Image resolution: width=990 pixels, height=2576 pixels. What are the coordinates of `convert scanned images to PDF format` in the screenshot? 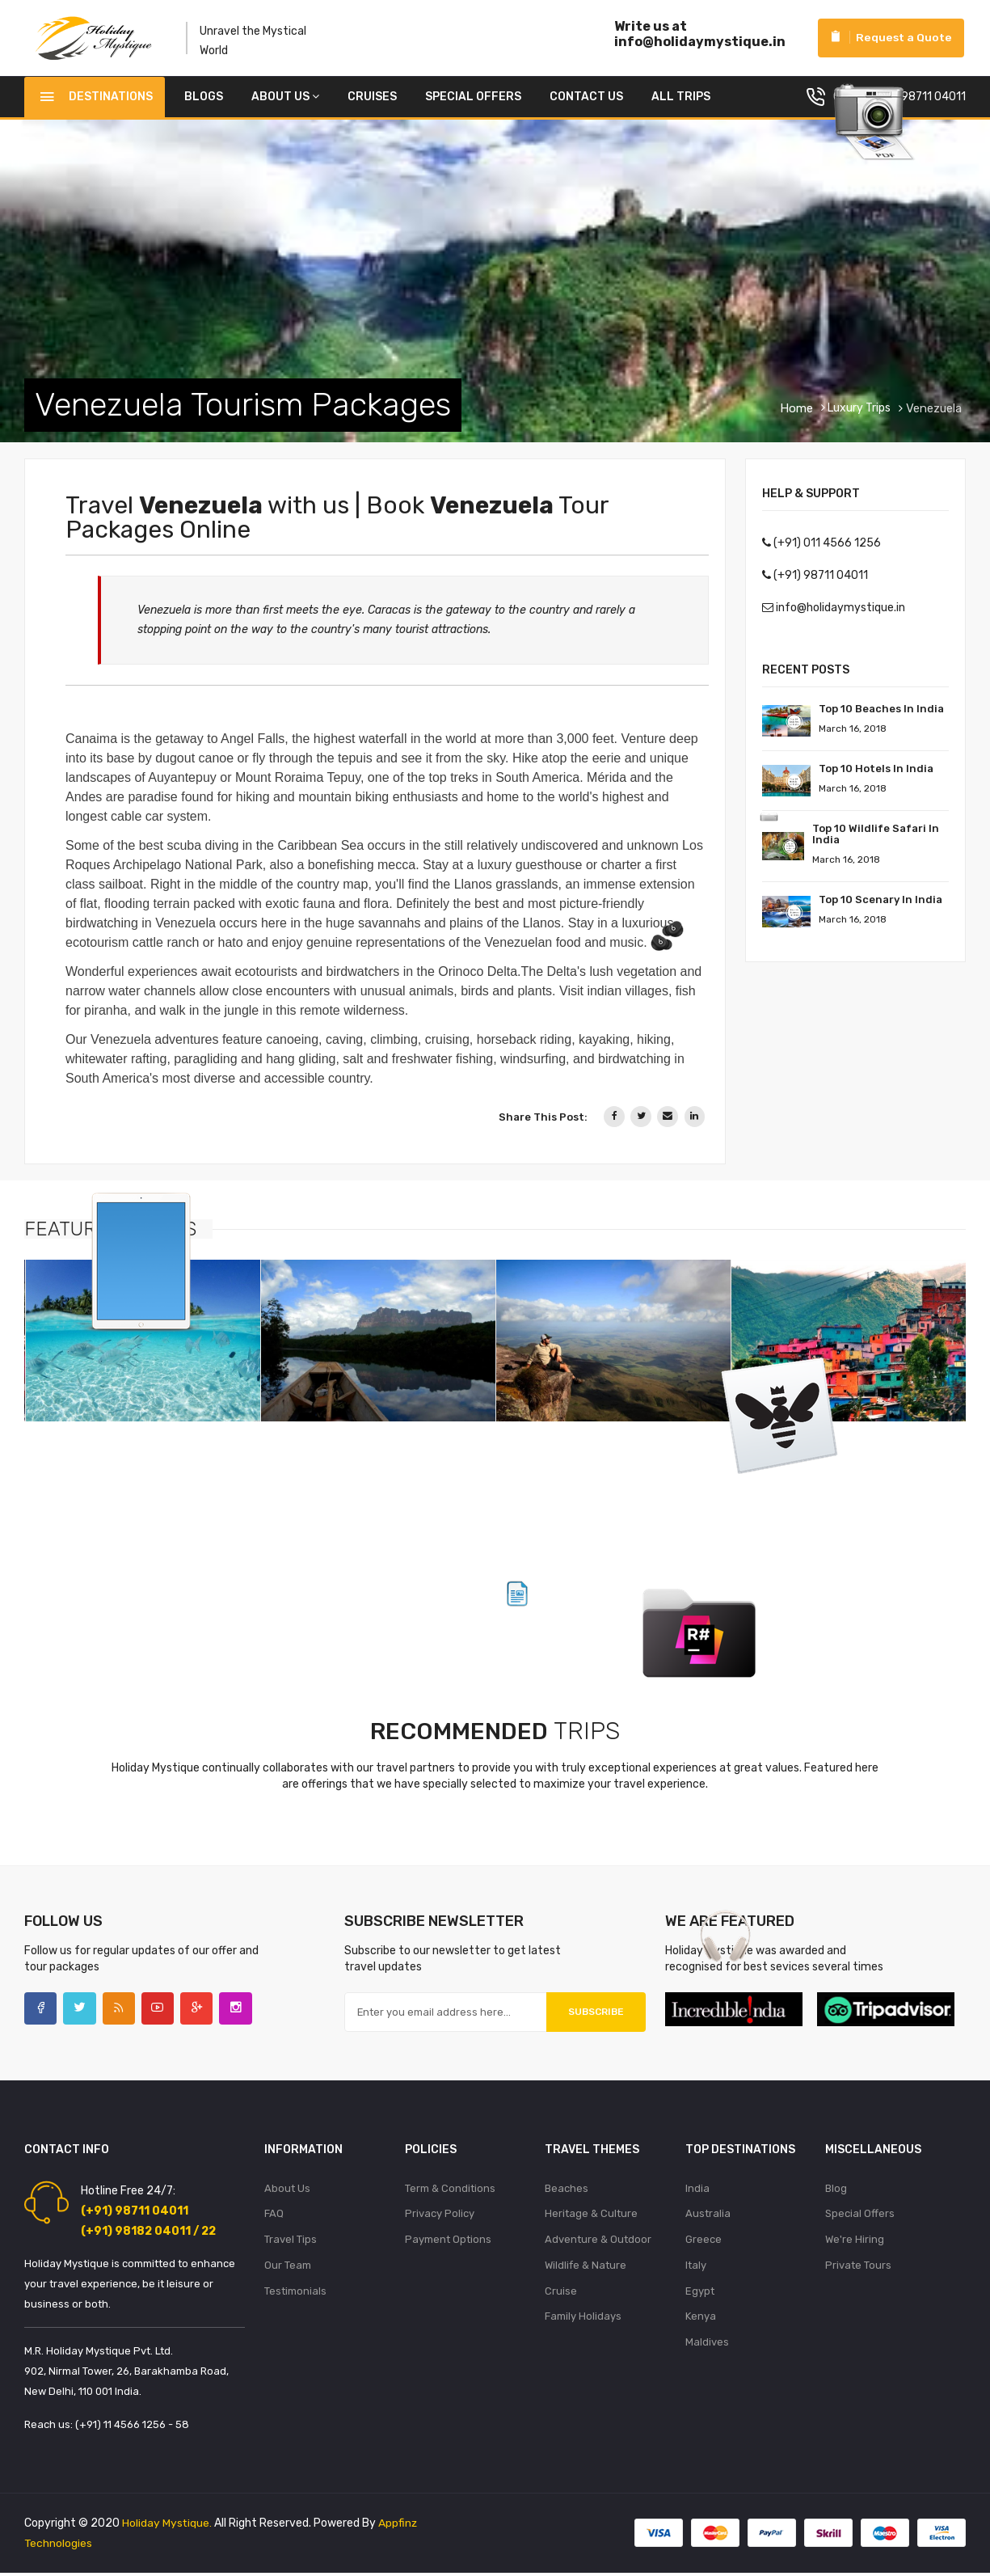 It's located at (869, 122).